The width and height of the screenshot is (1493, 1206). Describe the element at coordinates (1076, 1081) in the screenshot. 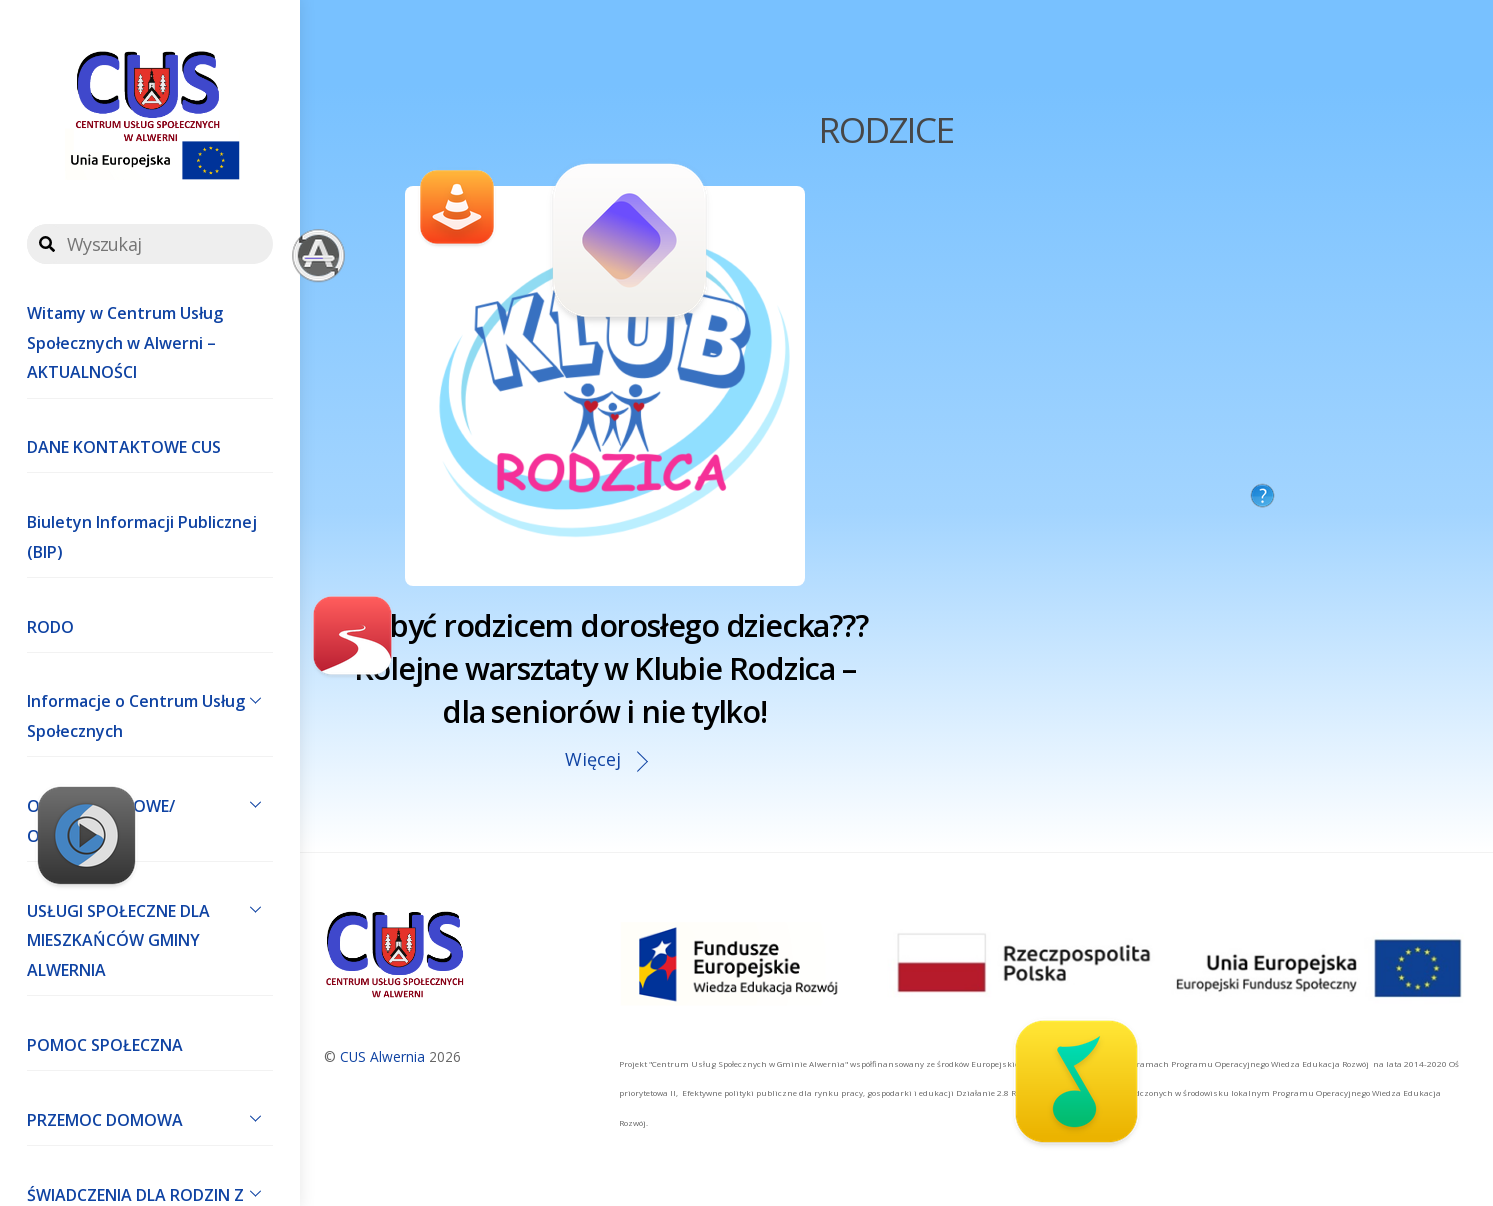

I see `open QQ Music app` at that location.